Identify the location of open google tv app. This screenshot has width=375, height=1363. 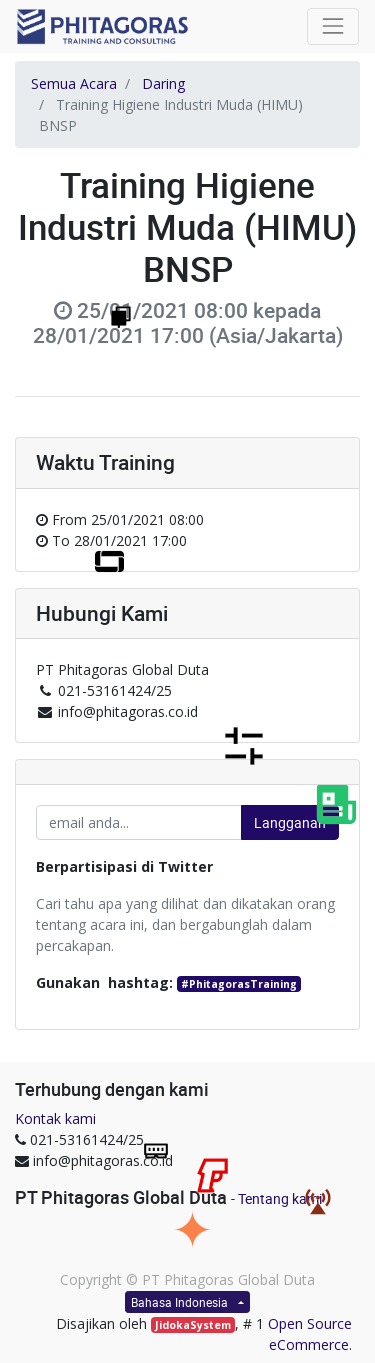
(109, 561).